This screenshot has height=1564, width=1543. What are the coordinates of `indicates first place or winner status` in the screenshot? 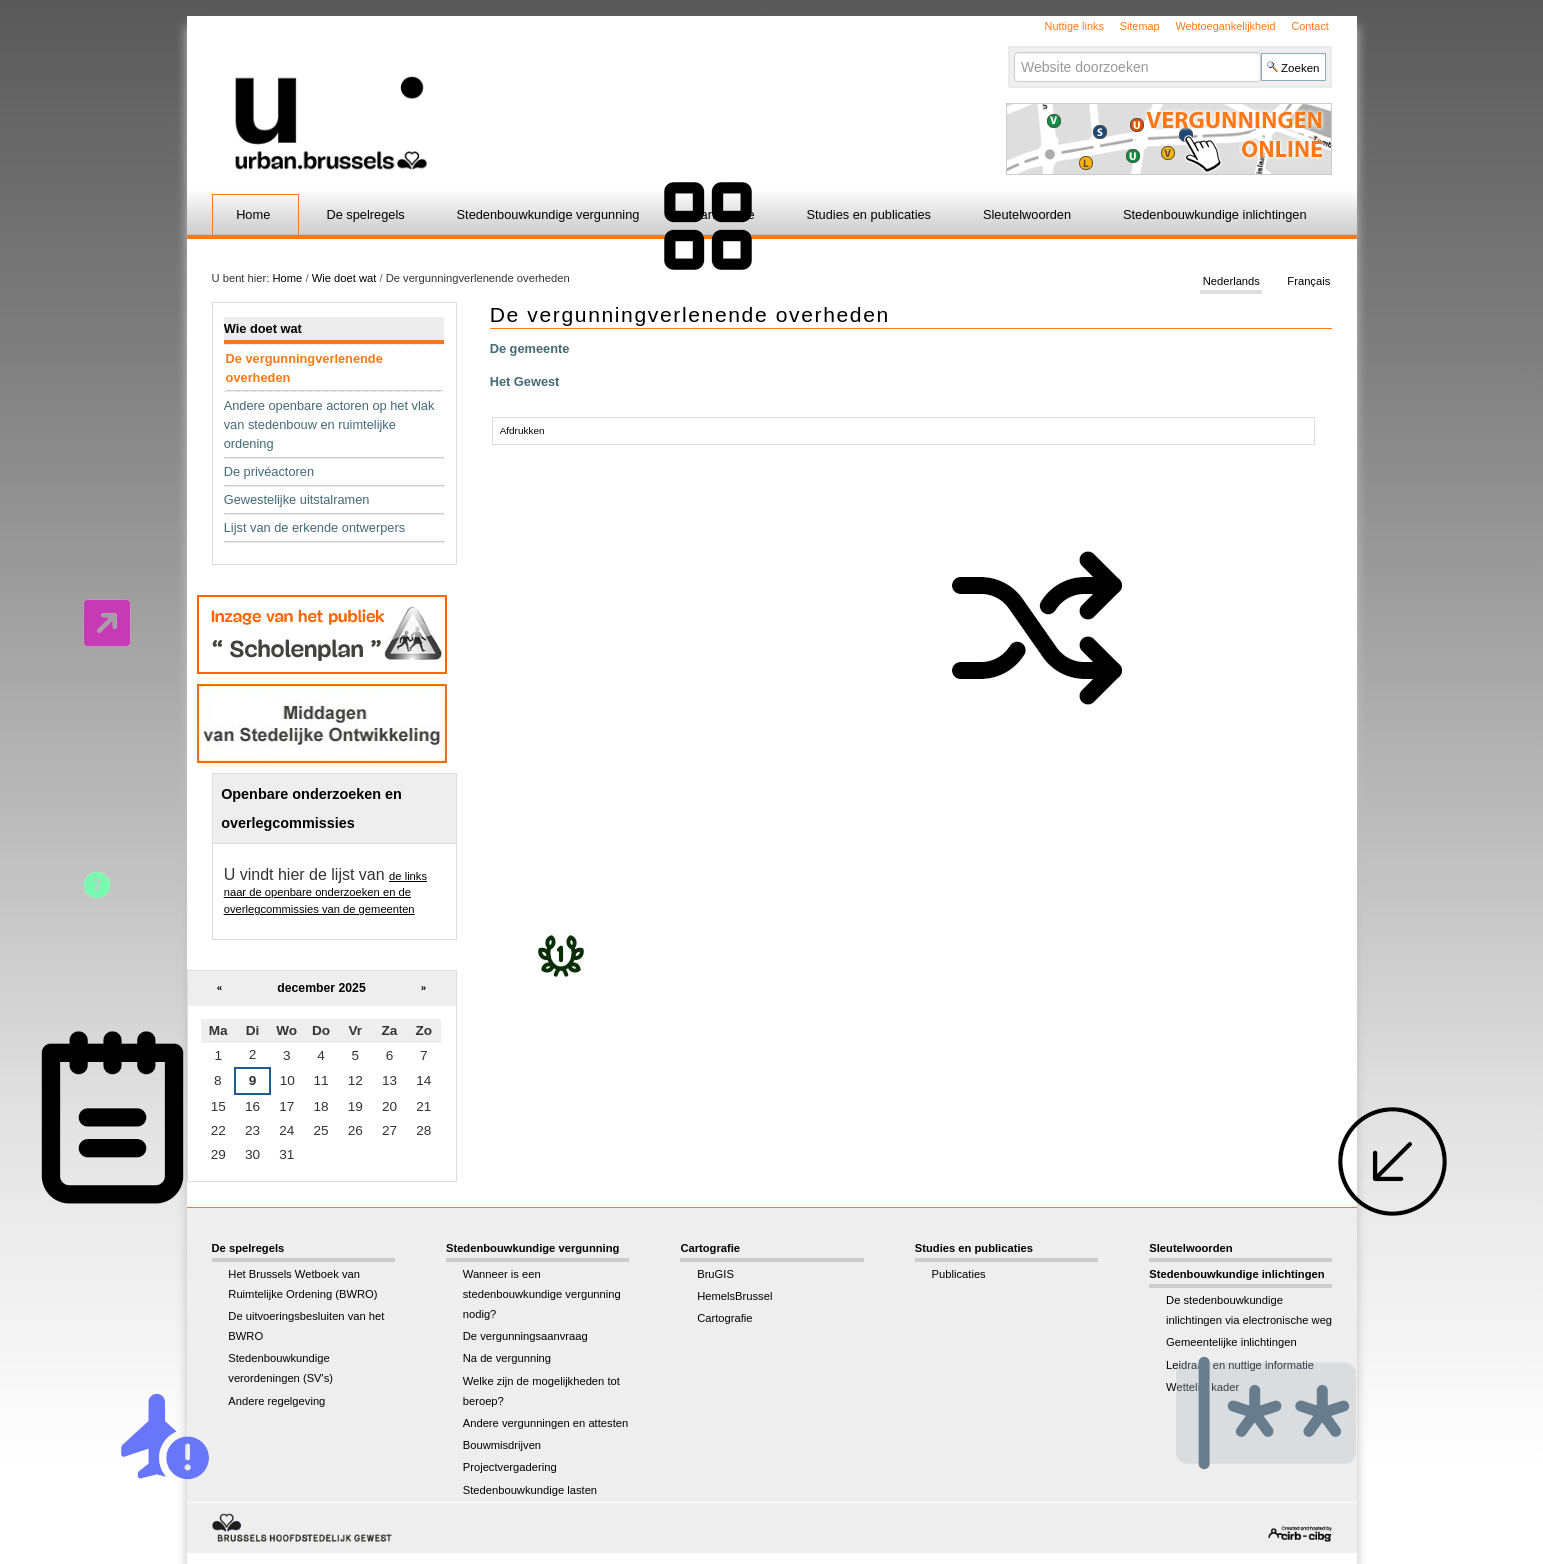 It's located at (561, 956).